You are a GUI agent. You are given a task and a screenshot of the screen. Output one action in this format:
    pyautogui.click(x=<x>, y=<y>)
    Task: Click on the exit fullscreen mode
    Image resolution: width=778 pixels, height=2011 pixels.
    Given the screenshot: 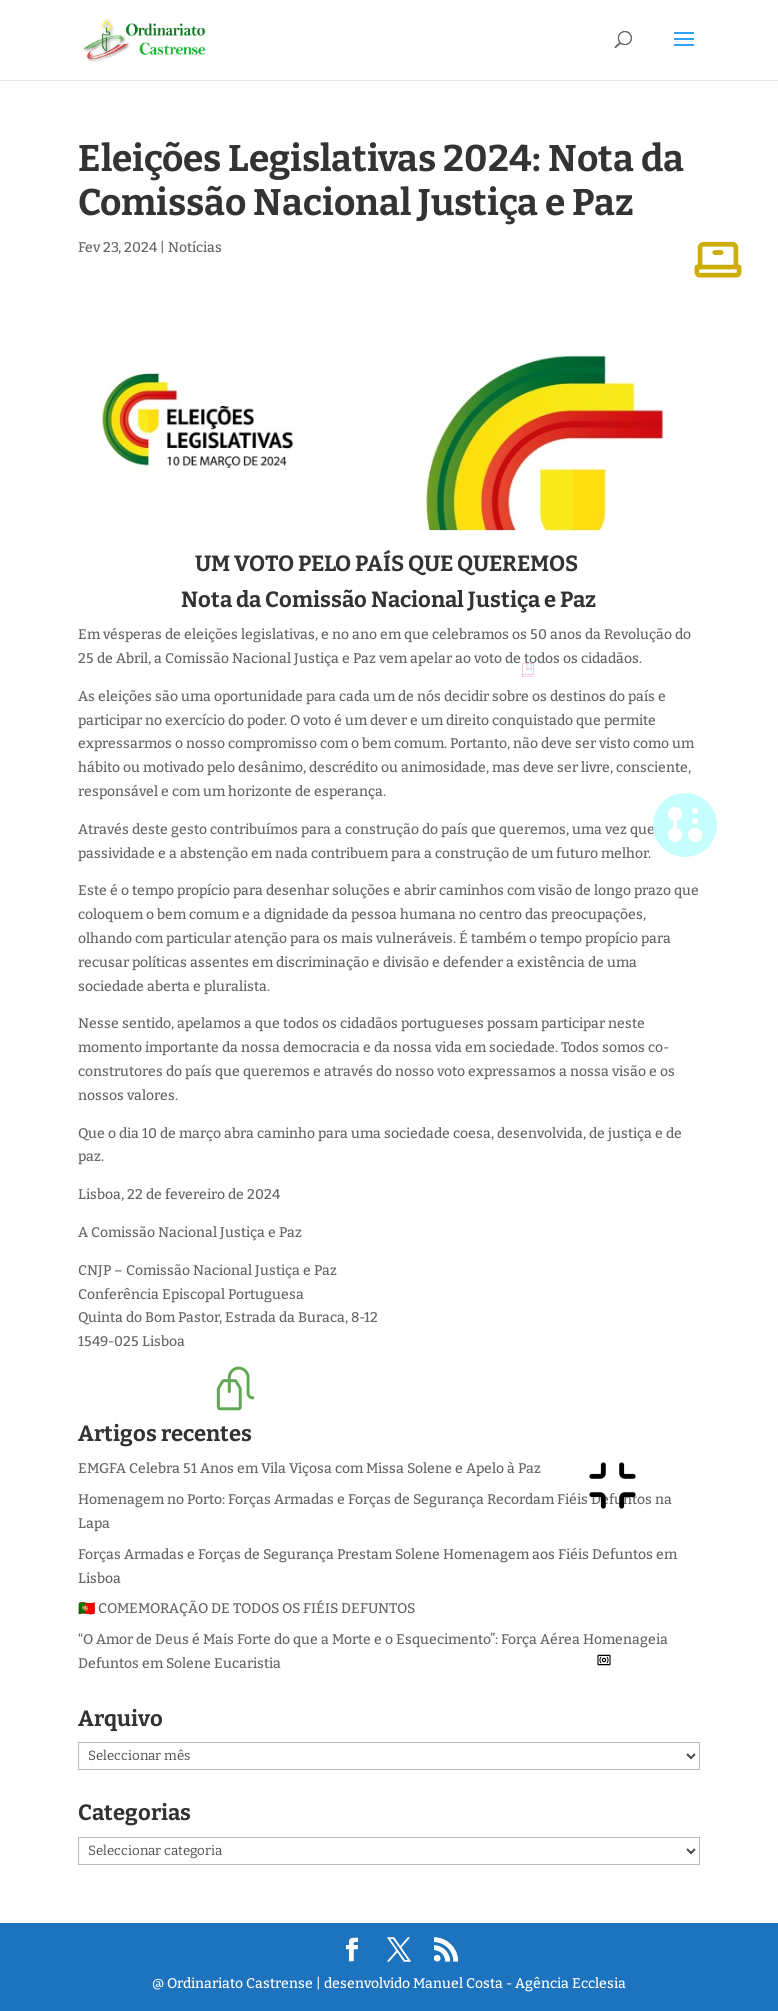 What is the action you would take?
    pyautogui.click(x=612, y=1485)
    